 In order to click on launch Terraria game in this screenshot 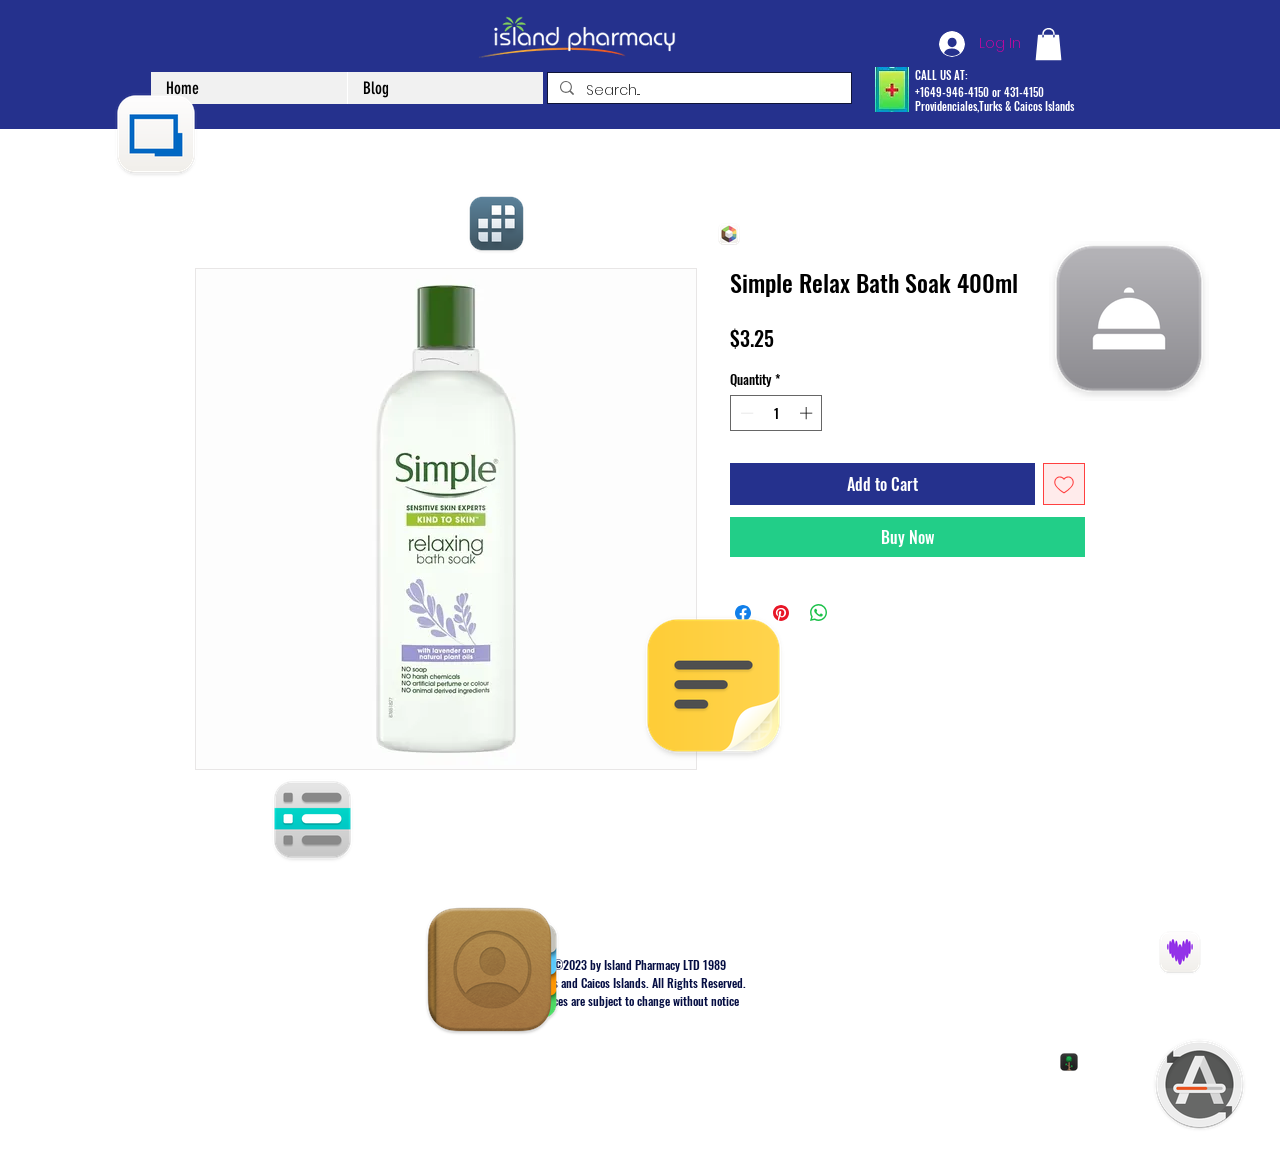, I will do `click(1069, 1062)`.